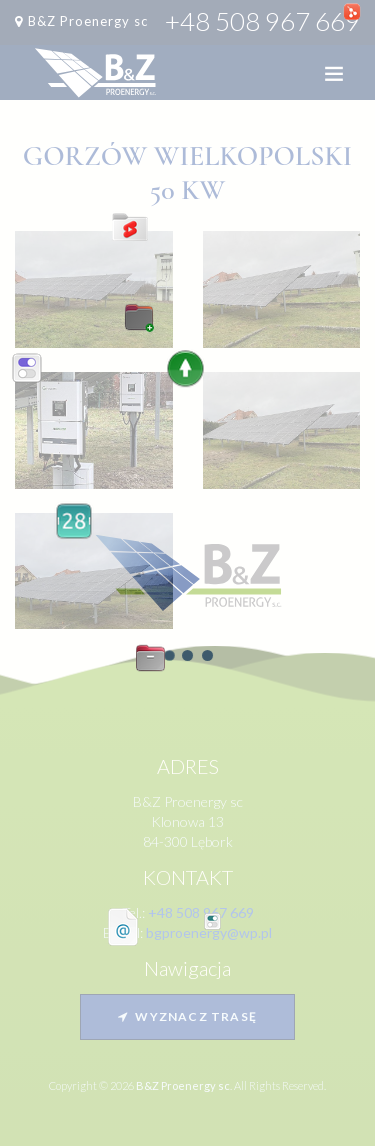 The width and height of the screenshot is (375, 1146). I want to click on an email message file or .eml attachment, so click(123, 927).